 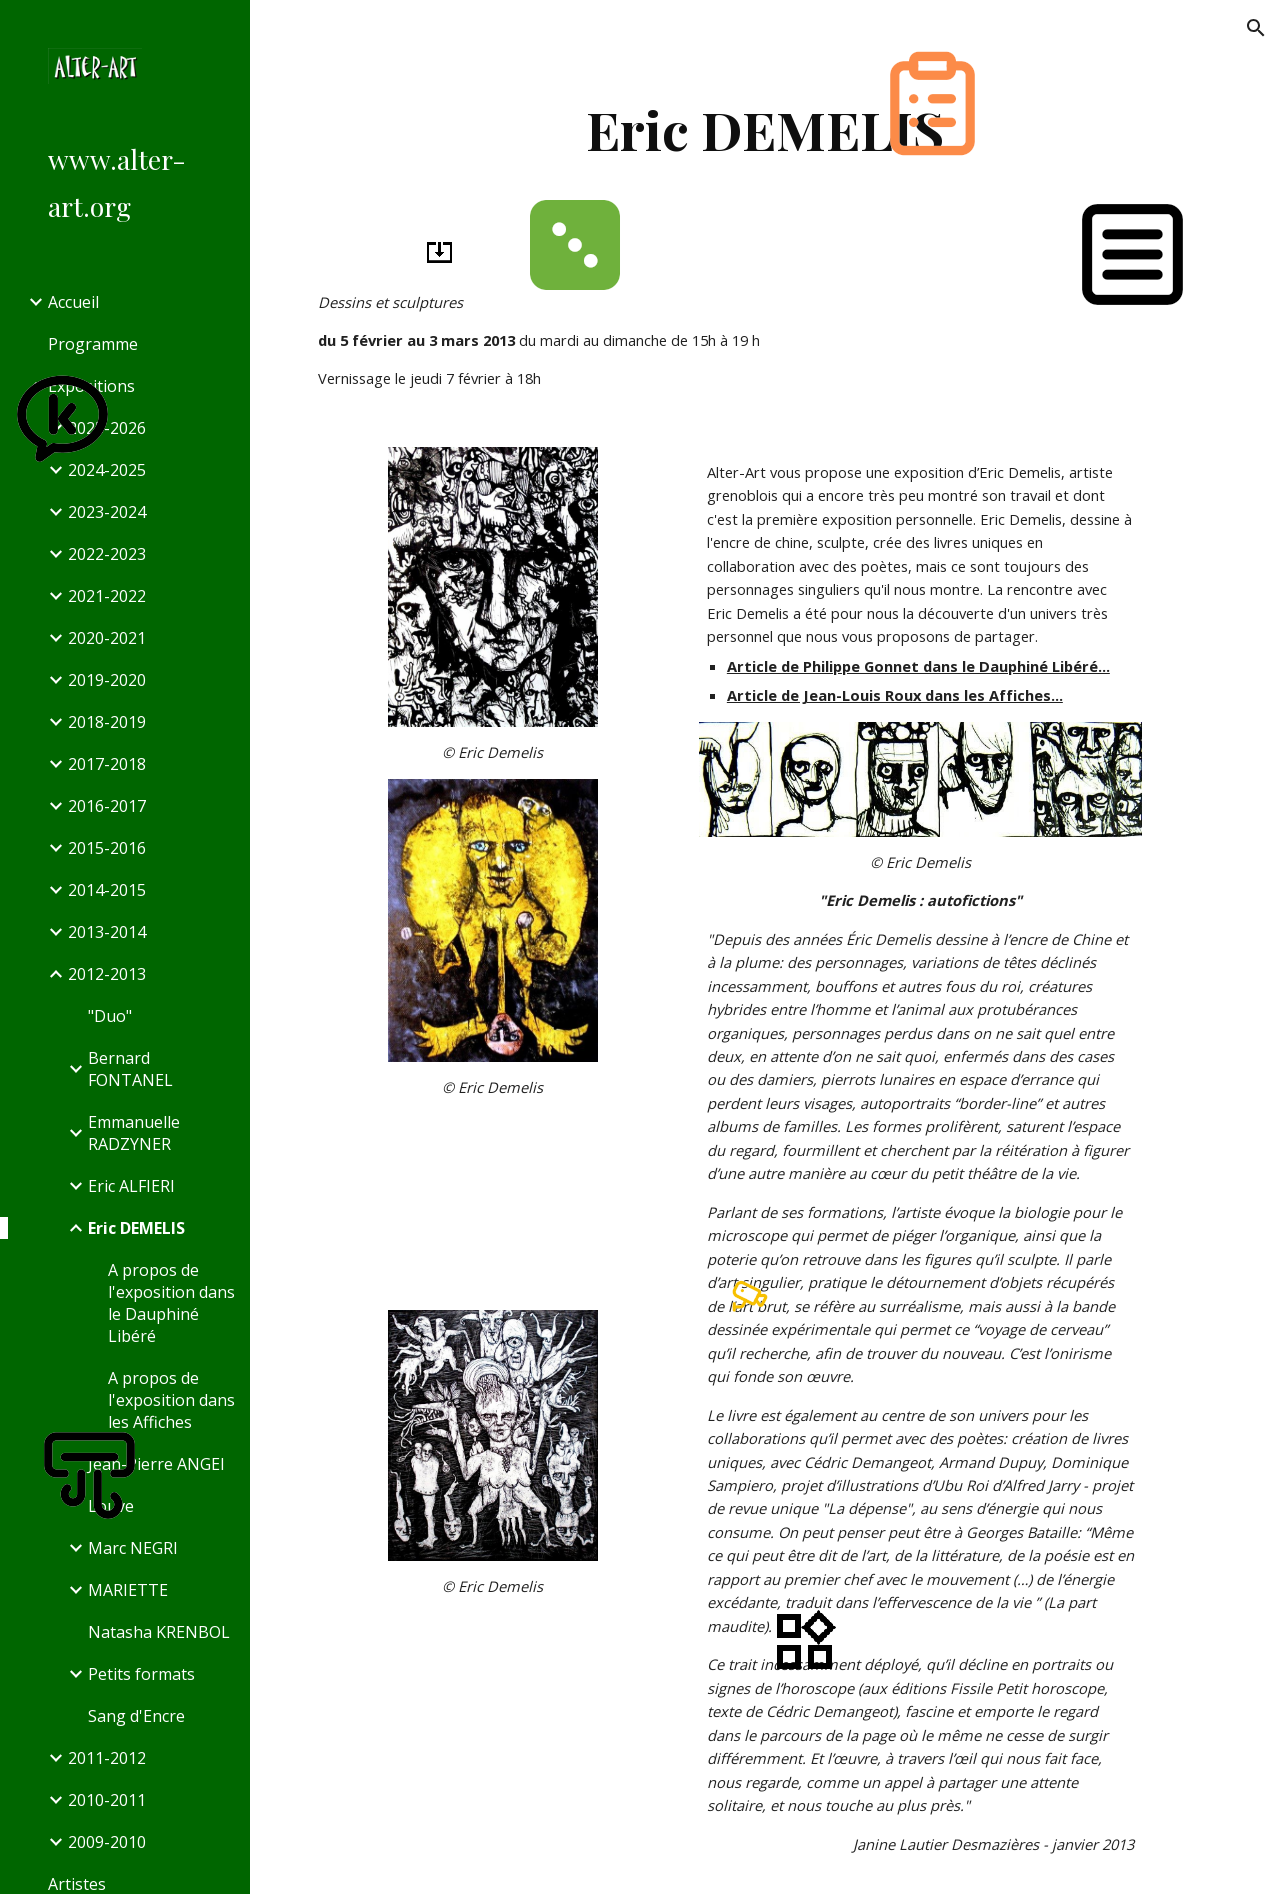 I want to click on open navigation menu, so click(x=1132, y=254).